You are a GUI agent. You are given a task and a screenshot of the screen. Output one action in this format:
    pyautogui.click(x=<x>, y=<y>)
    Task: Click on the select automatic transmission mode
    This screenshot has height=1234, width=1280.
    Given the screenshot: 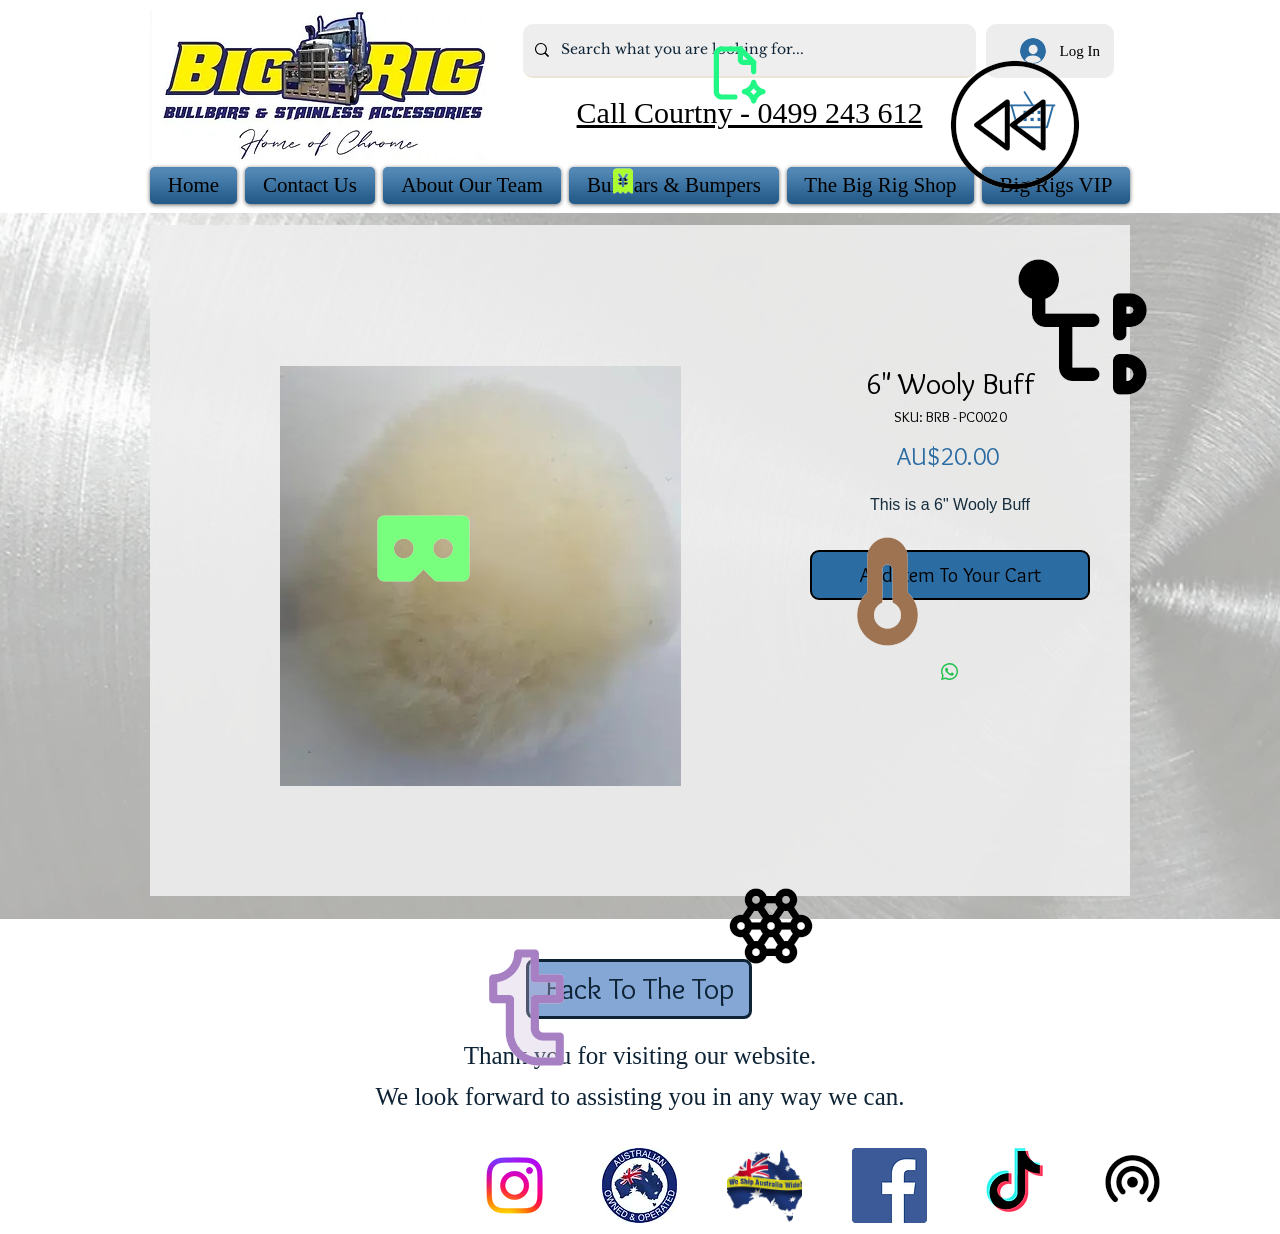 What is the action you would take?
    pyautogui.click(x=1086, y=327)
    